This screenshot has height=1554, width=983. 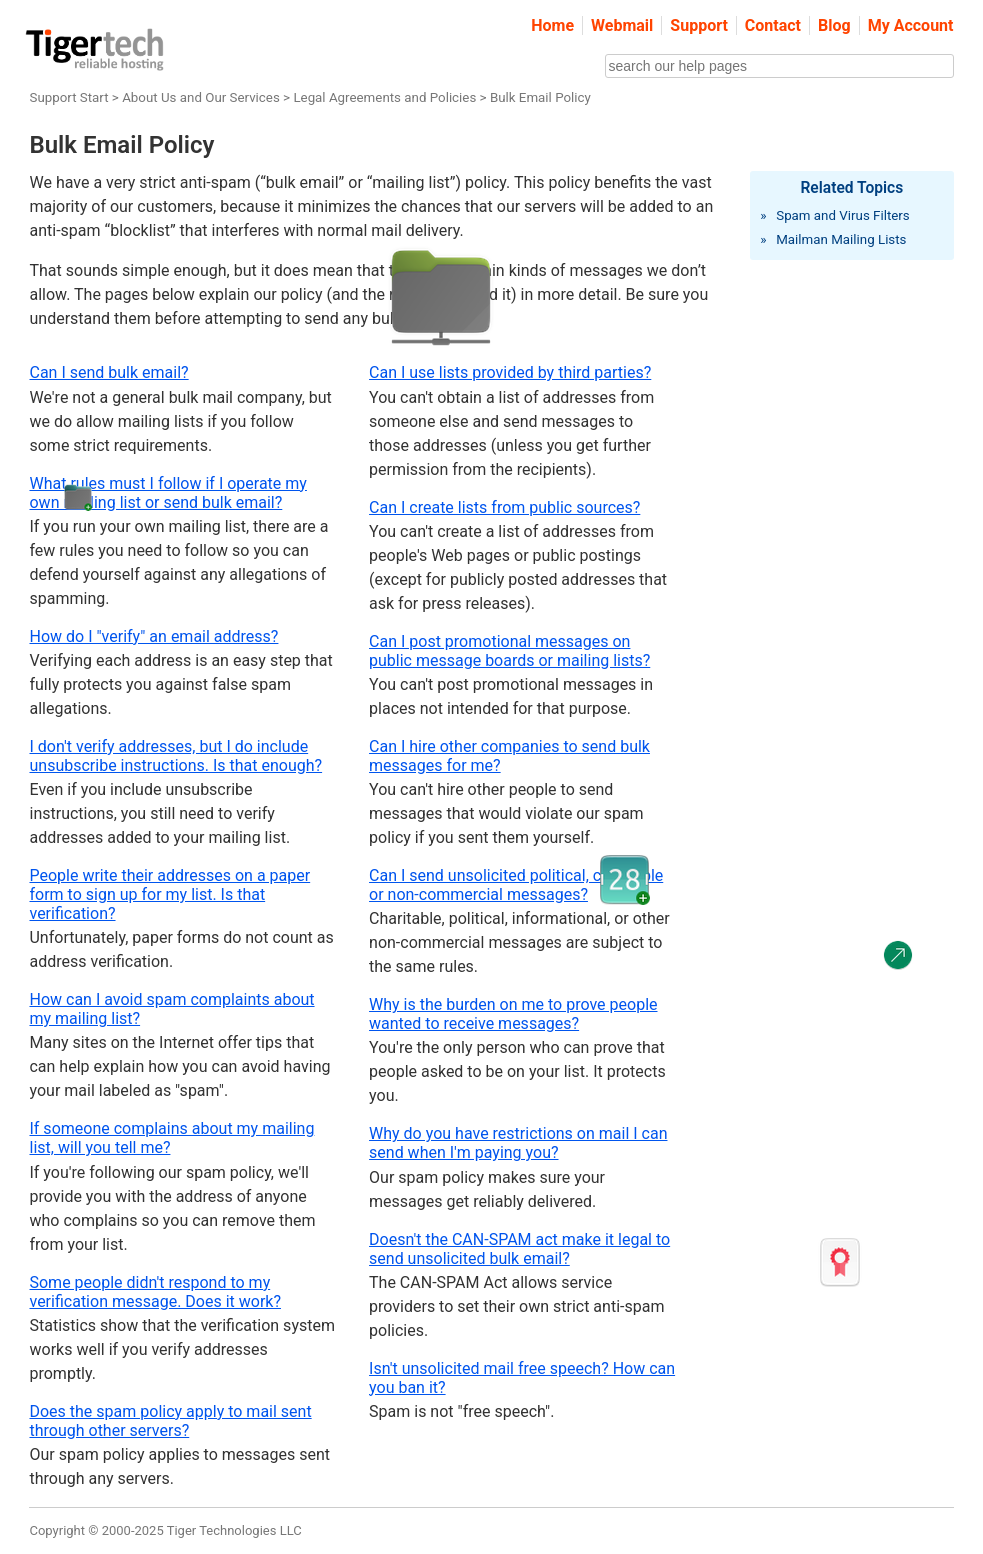 I want to click on create a new folder, so click(x=78, y=497).